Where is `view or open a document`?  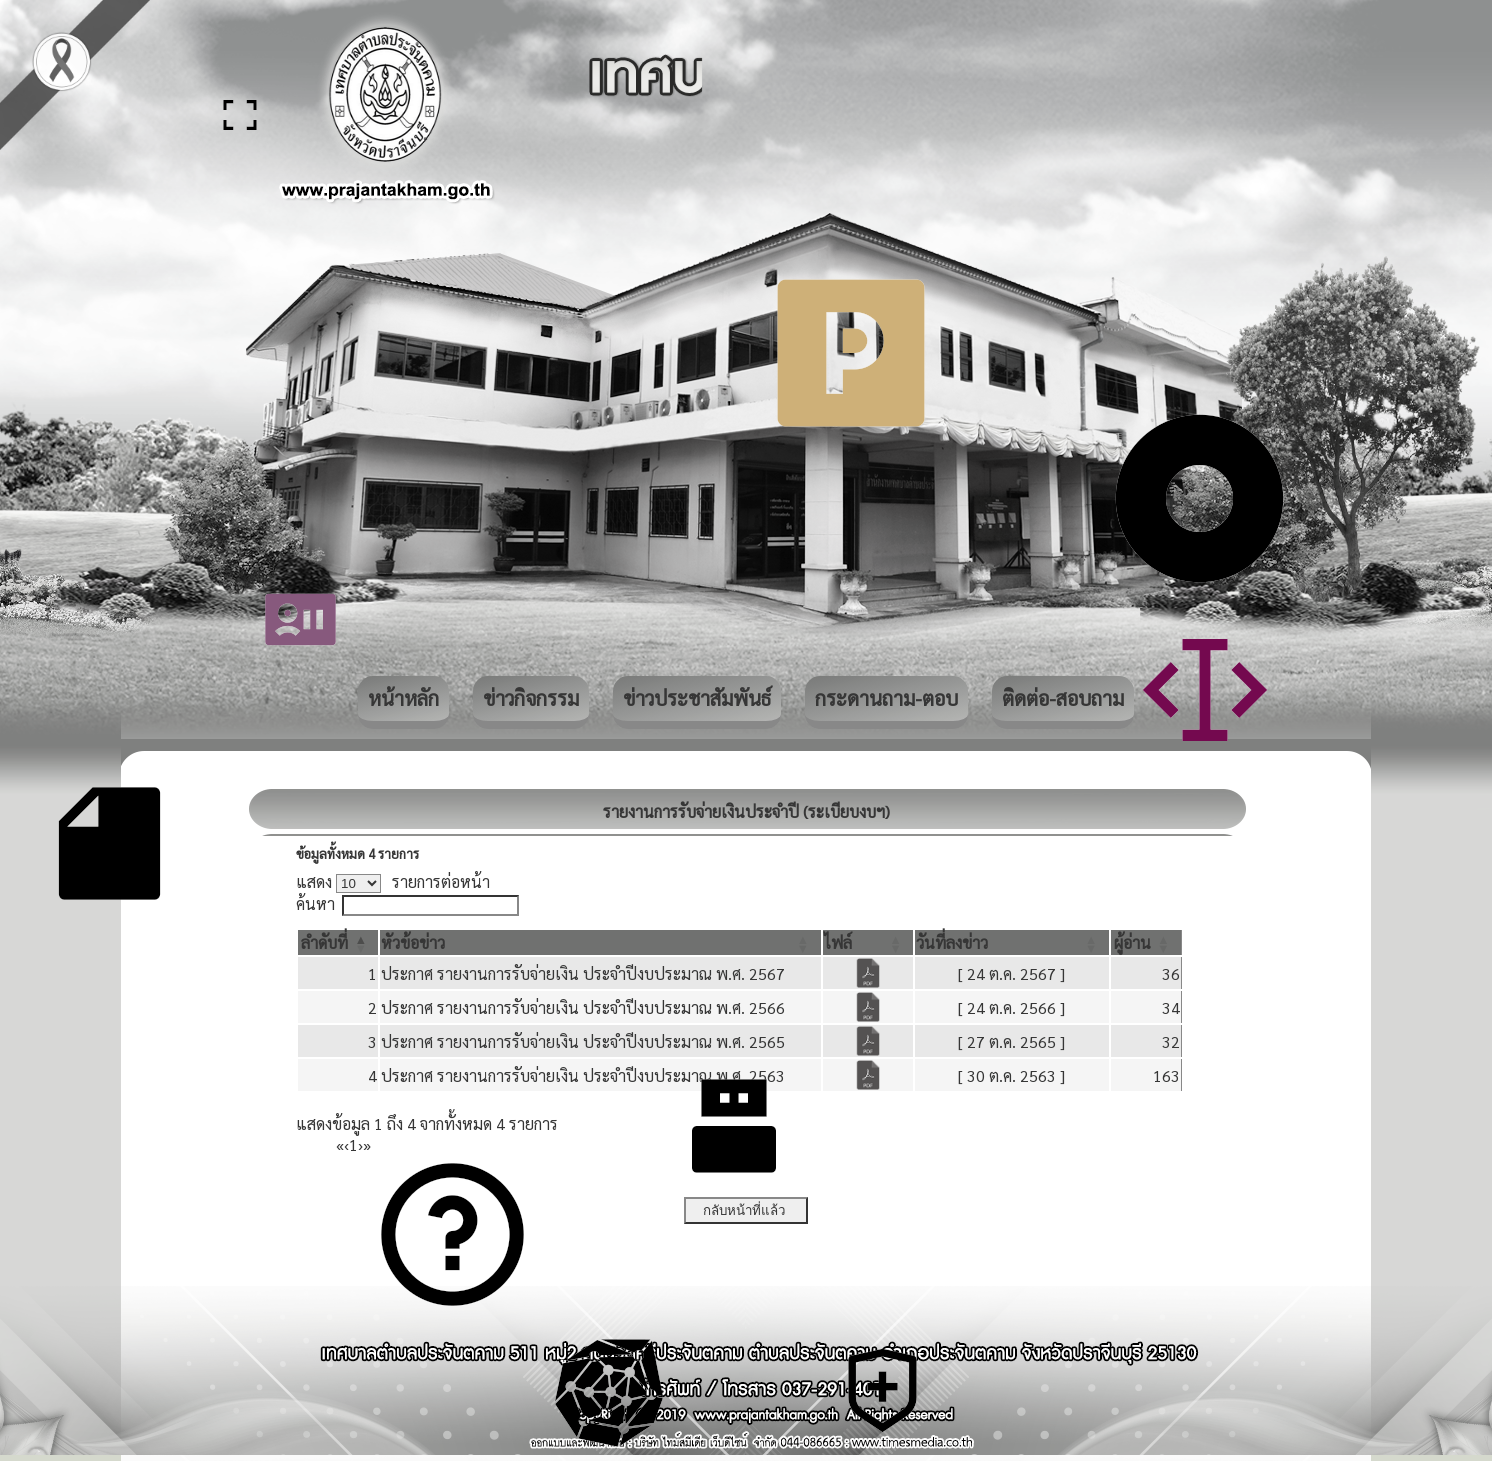
view or open a document is located at coordinates (109, 843).